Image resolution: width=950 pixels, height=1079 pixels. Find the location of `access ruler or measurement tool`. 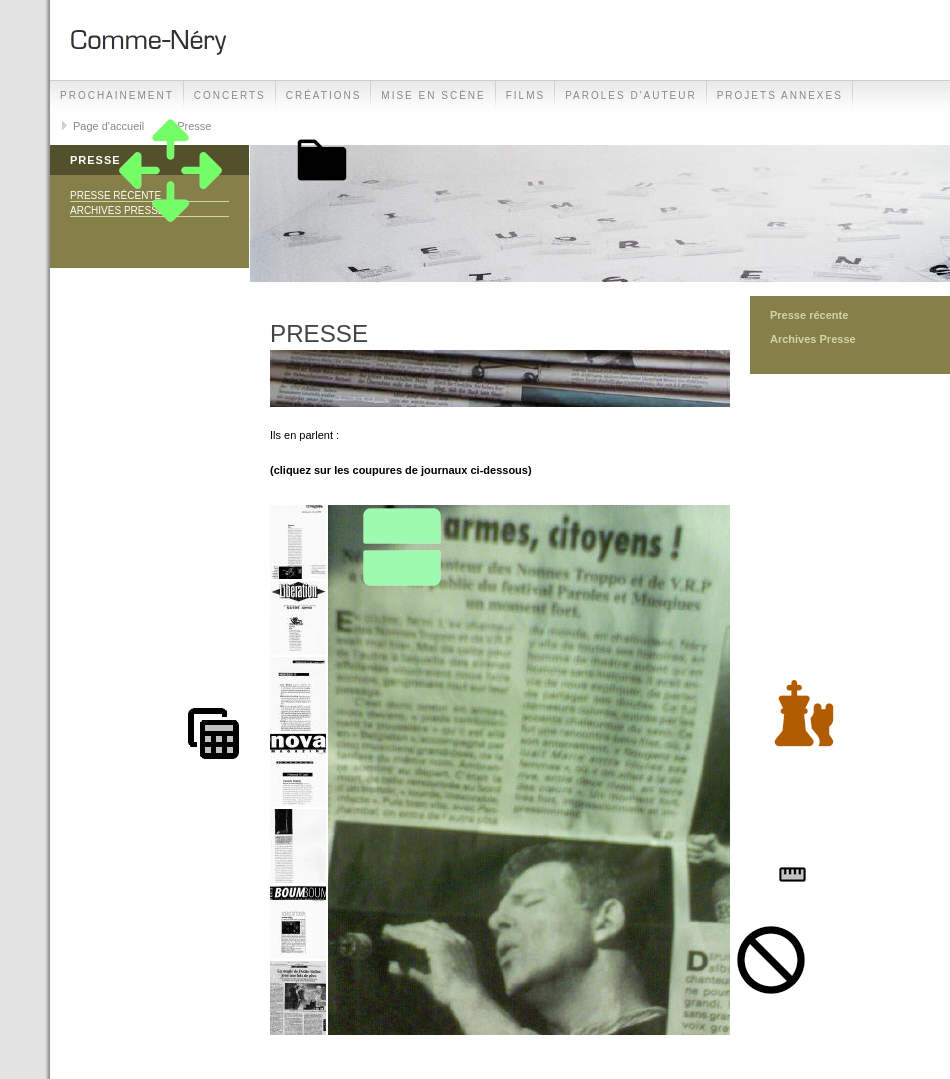

access ruler or measurement tool is located at coordinates (792, 874).